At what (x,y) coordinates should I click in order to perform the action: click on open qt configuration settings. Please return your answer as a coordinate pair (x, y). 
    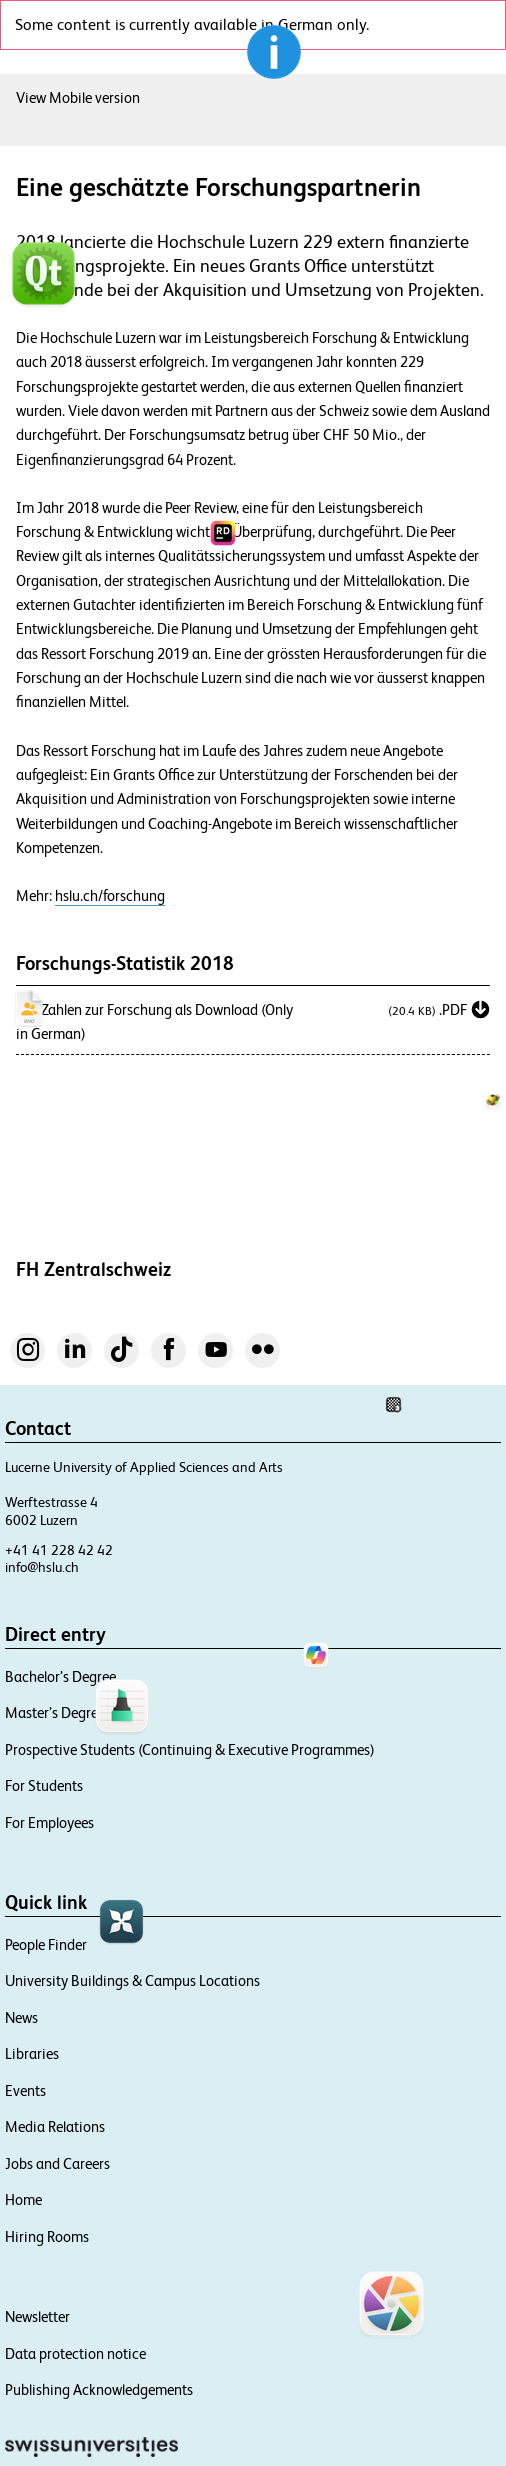
    Looking at the image, I should click on (43, 273).